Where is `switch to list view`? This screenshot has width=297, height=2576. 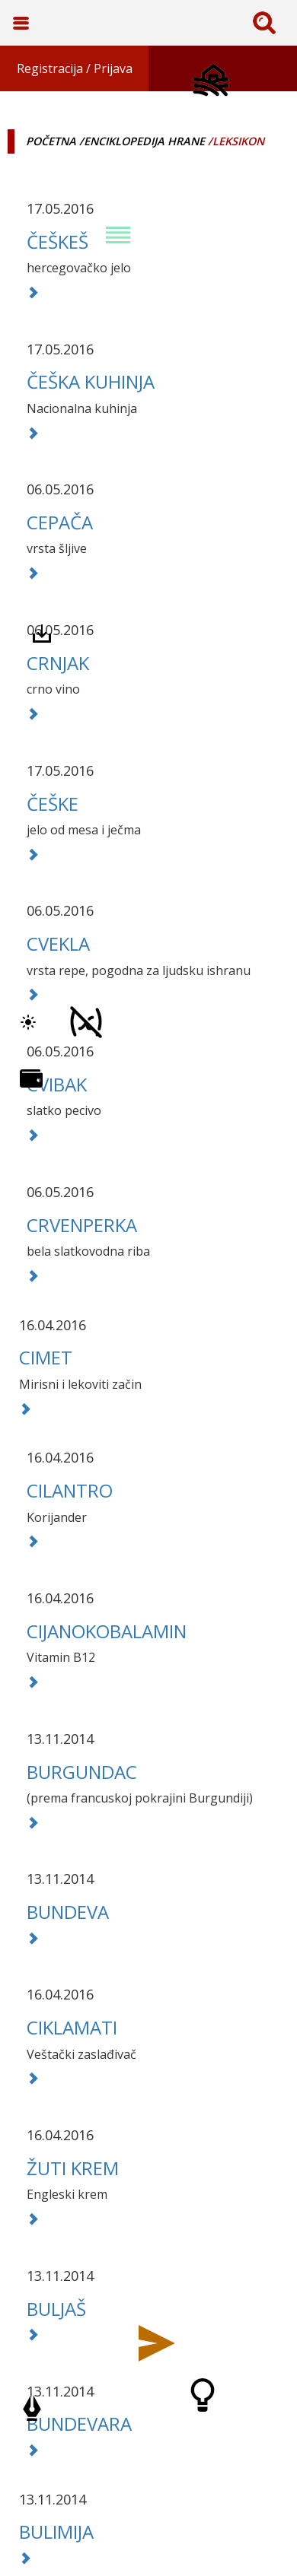 switch to list view is located at coordinates (118, 235).